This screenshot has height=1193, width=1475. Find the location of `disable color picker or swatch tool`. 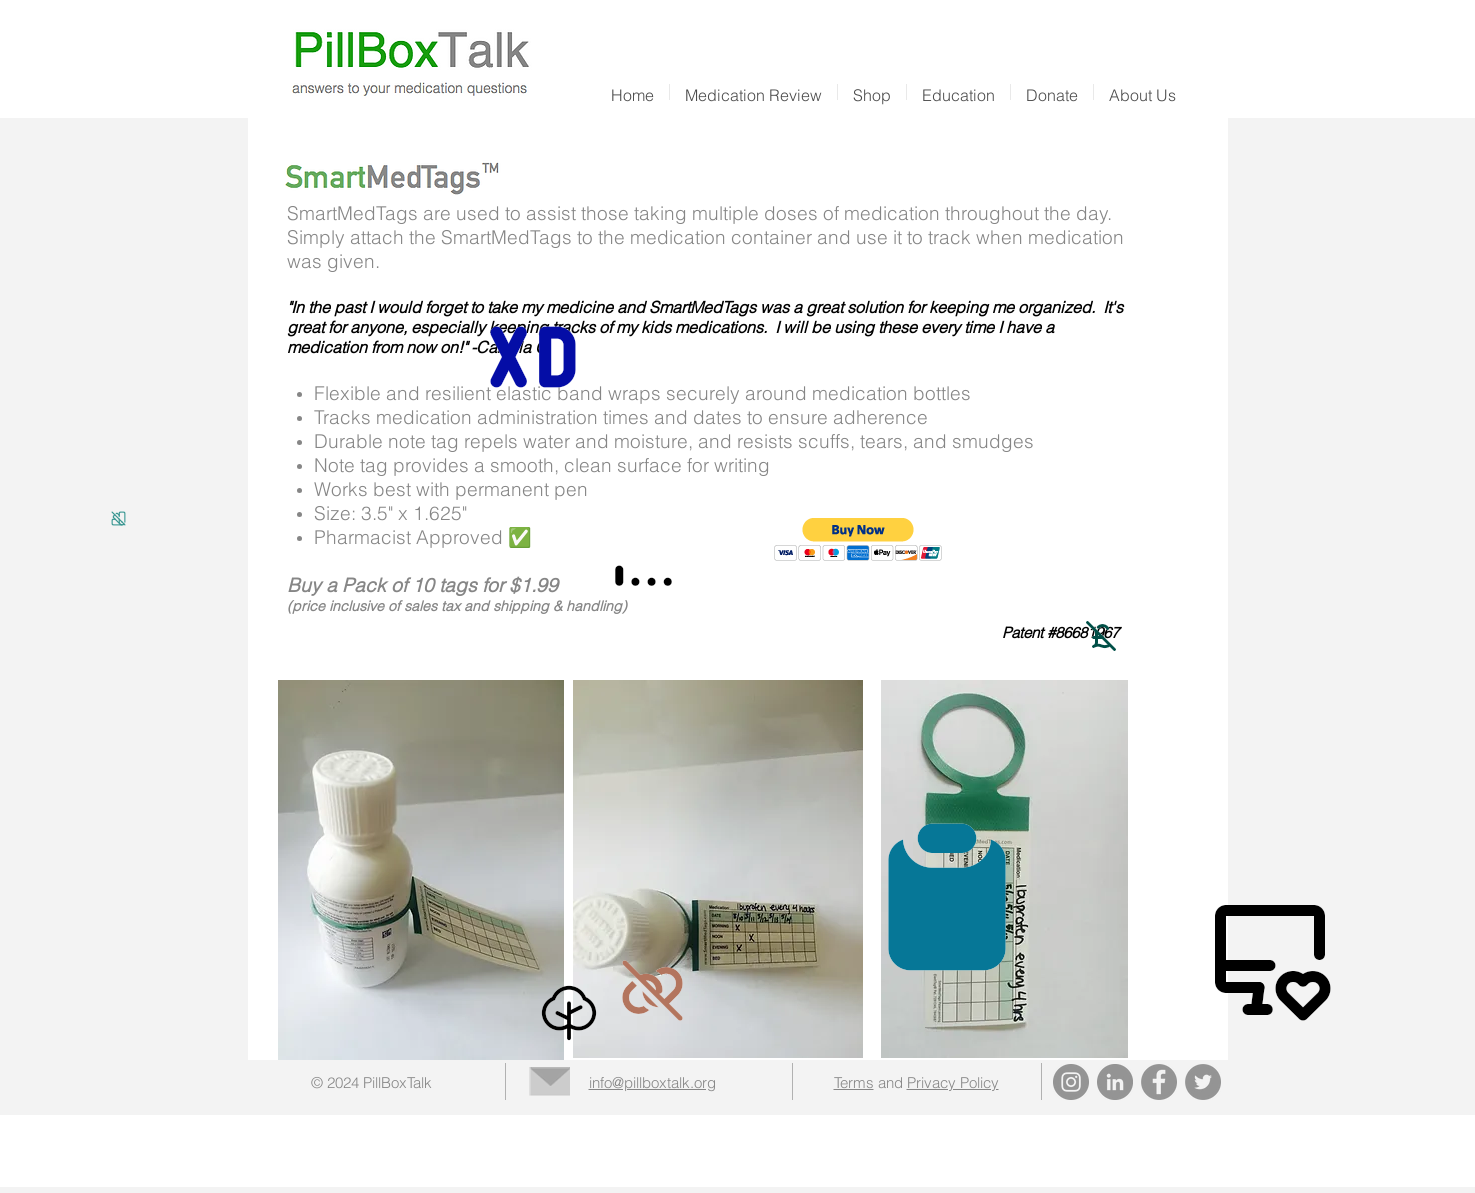

disable color picker or swatch tool is located at coordinates (118, 518).